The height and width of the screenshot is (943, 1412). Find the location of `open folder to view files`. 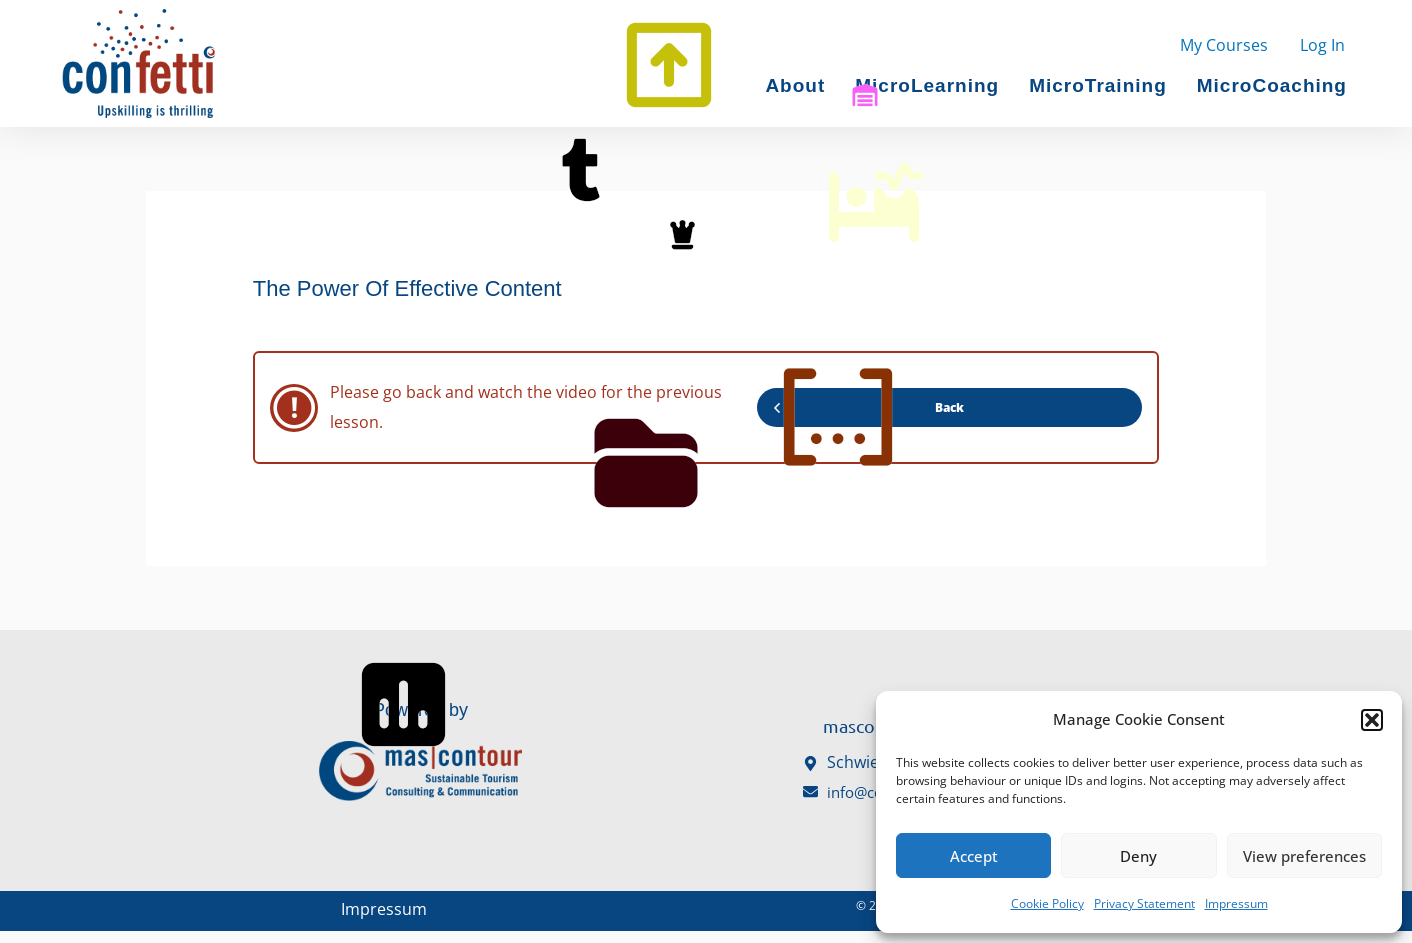

open folder to view files is located at coordinates (646, 463).